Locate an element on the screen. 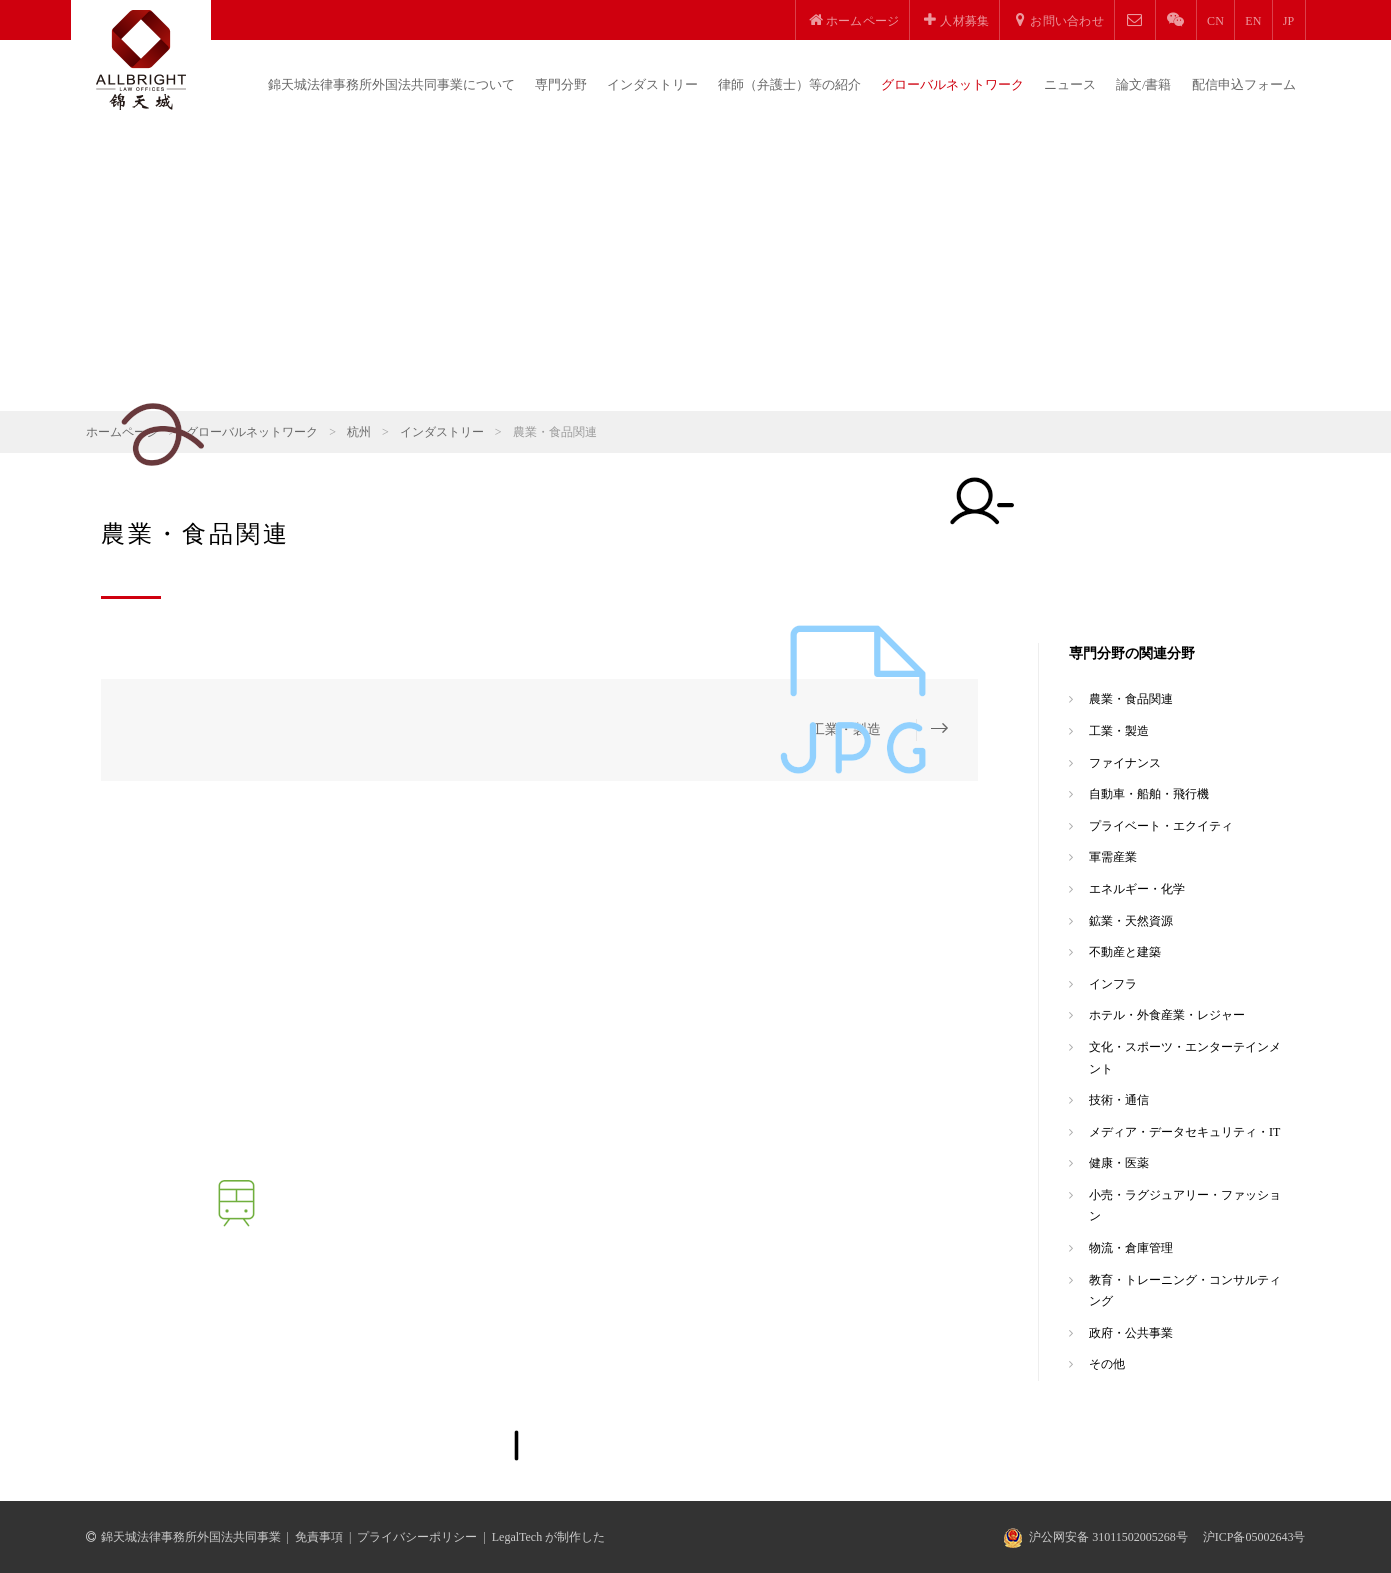  view train schedules or transit options is located at coordinates (236, 1201).